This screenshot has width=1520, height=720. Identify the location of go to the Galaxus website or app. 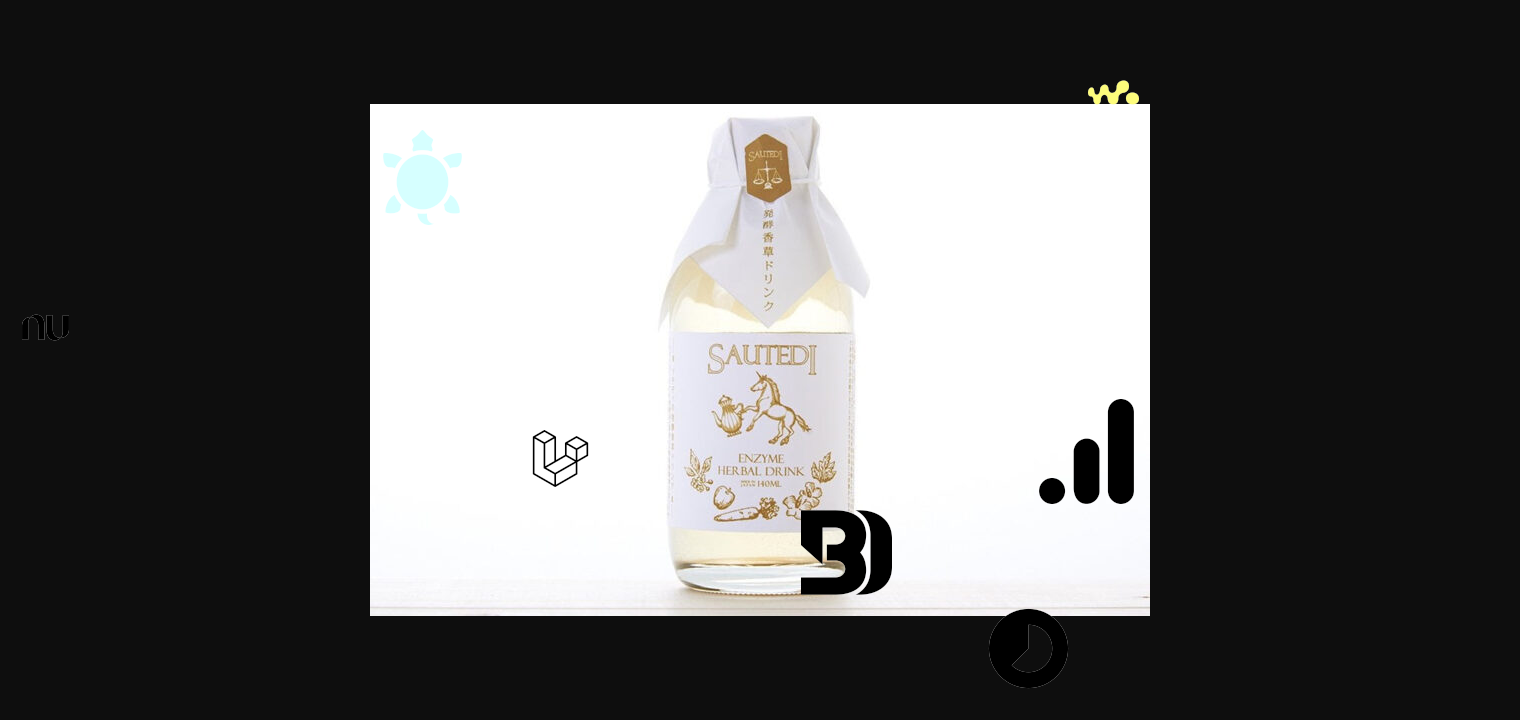
(422, 177).